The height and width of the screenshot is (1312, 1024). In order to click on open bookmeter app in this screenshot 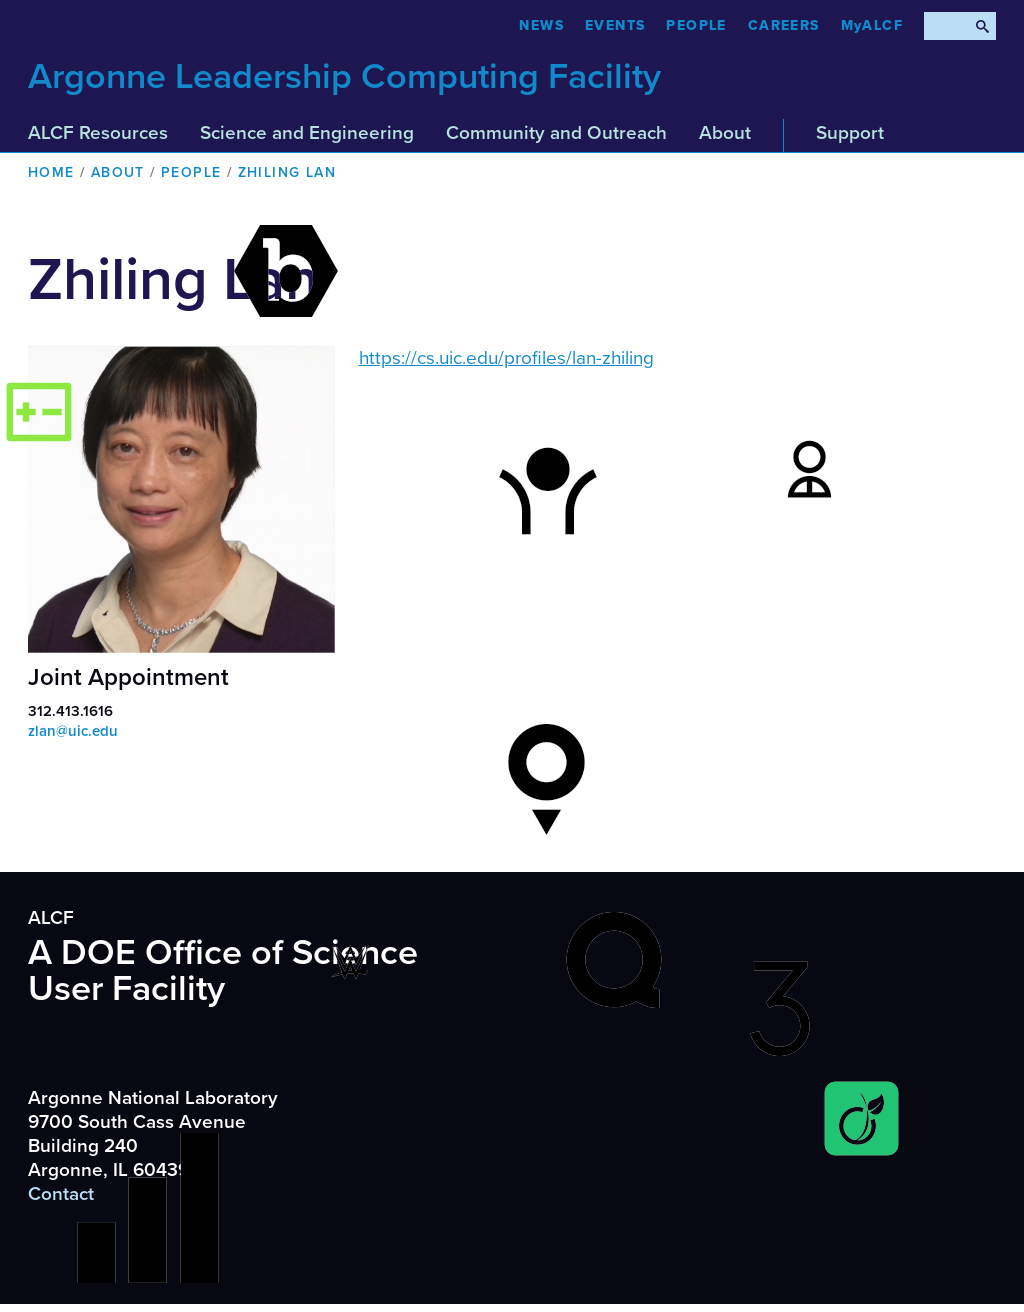, I will do `click(148, 1208)`.